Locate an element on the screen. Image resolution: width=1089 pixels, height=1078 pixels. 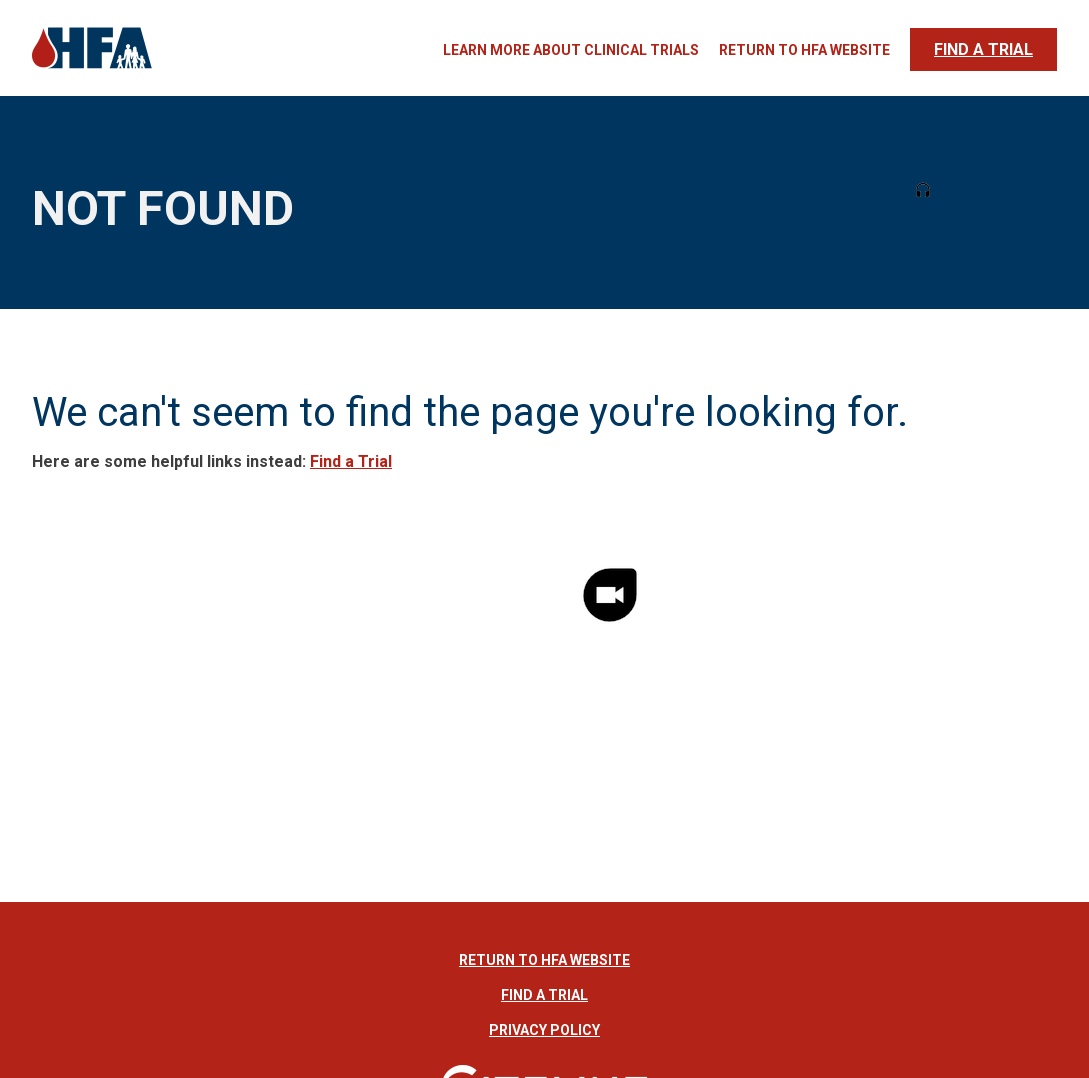
open google duo video calling app is located at coordinates (610, 595).